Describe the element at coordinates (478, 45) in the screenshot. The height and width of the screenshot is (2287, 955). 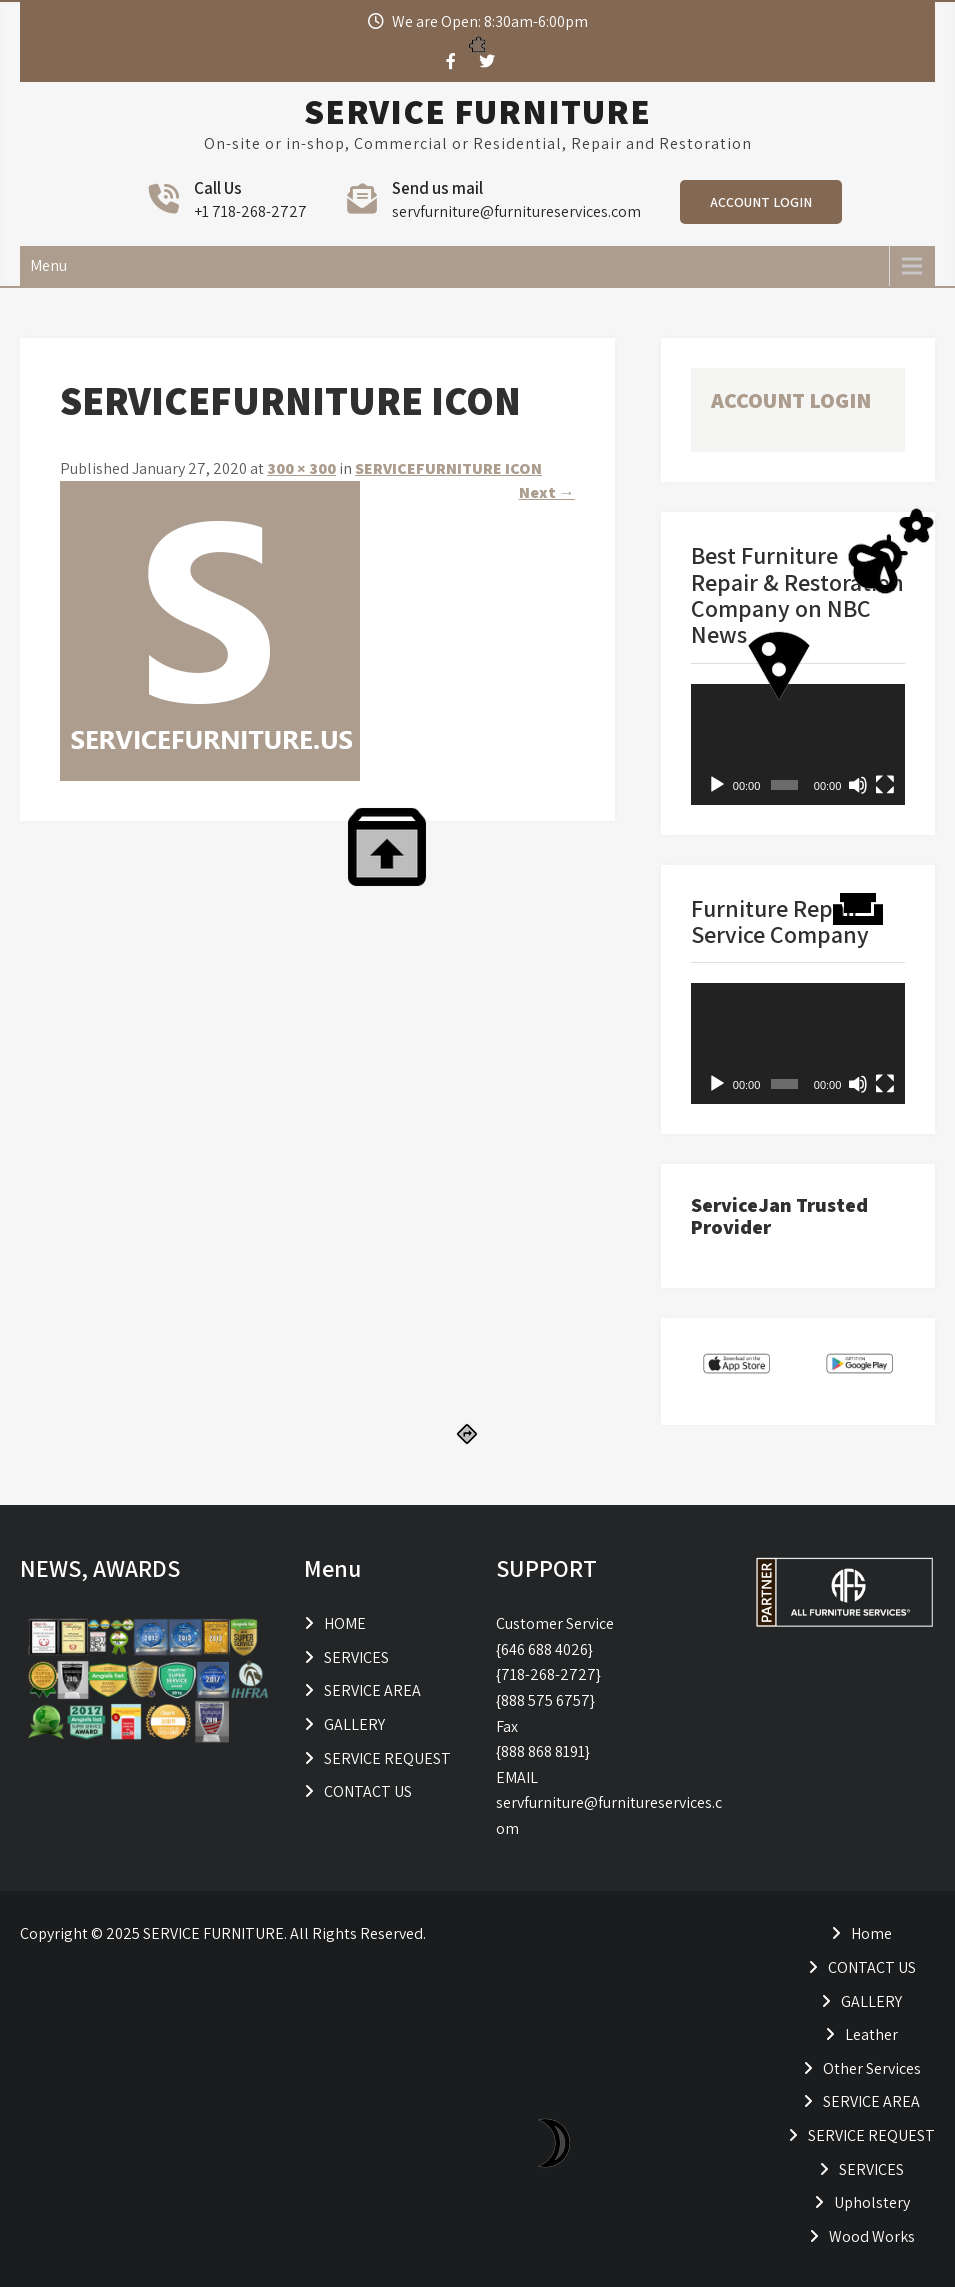
I see `access plugins or extensions` at that location.